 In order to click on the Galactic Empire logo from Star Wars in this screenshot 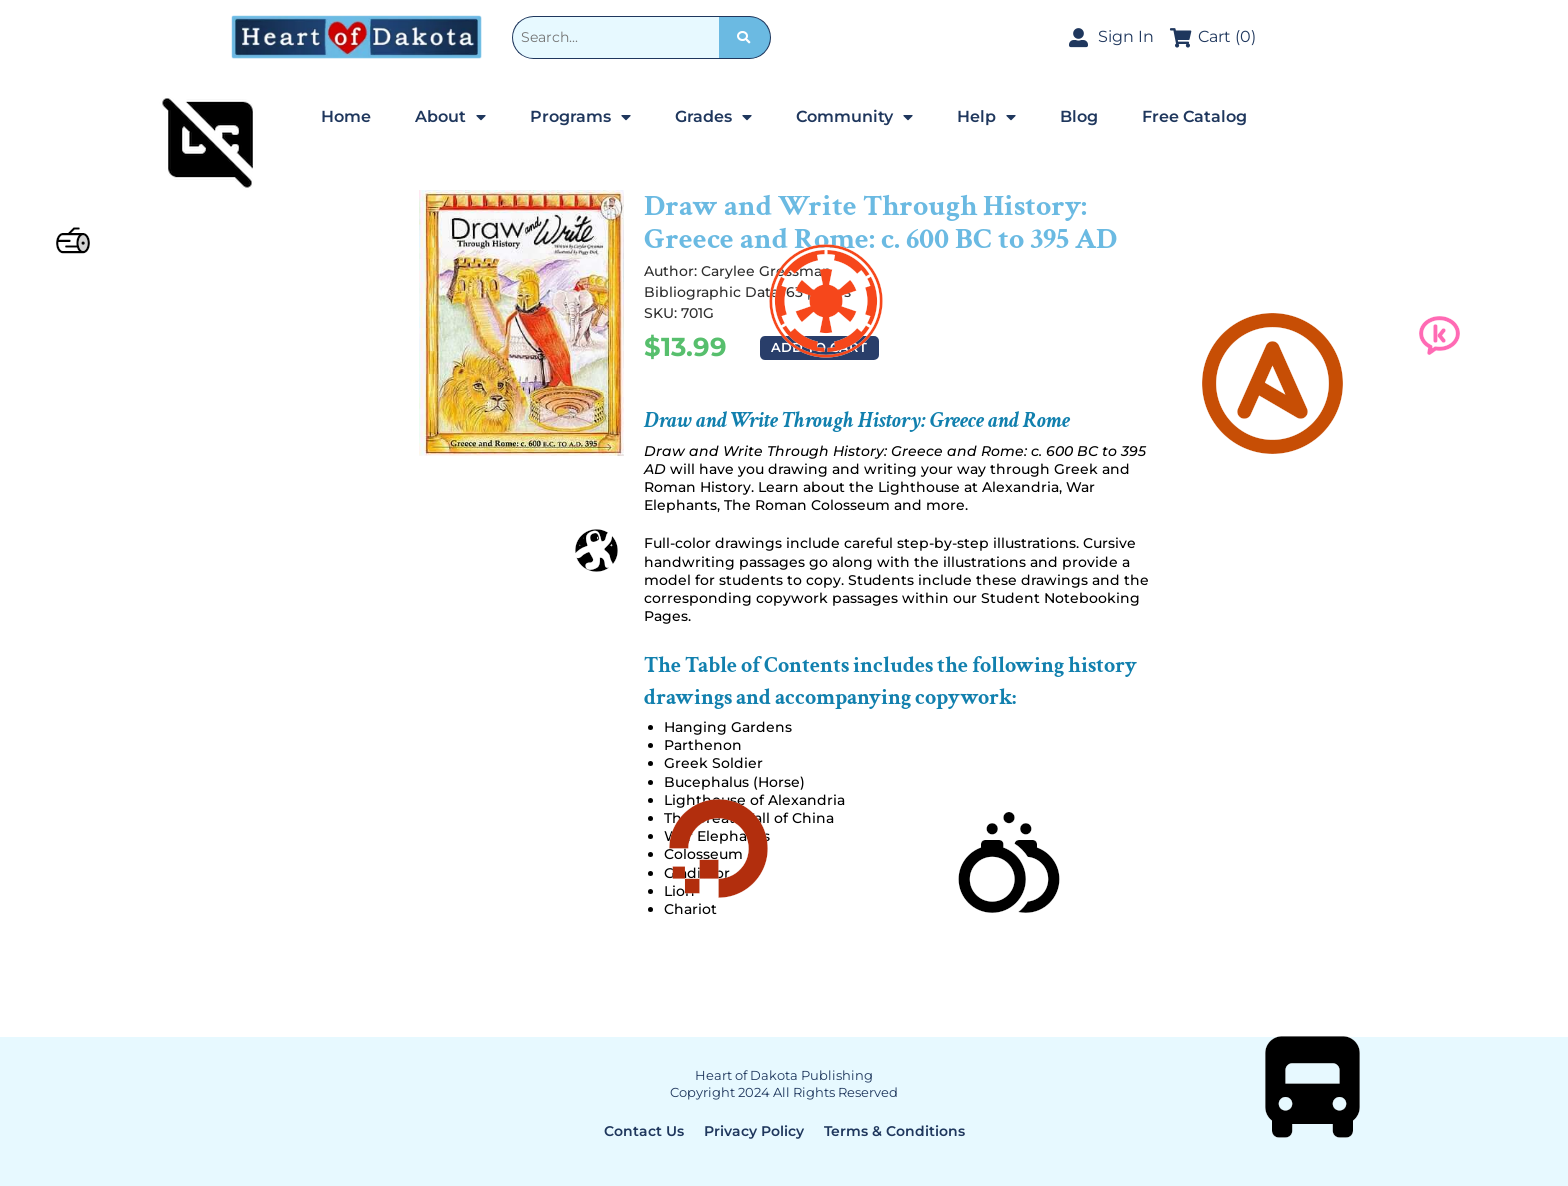, I will do `click(826, 301)`.